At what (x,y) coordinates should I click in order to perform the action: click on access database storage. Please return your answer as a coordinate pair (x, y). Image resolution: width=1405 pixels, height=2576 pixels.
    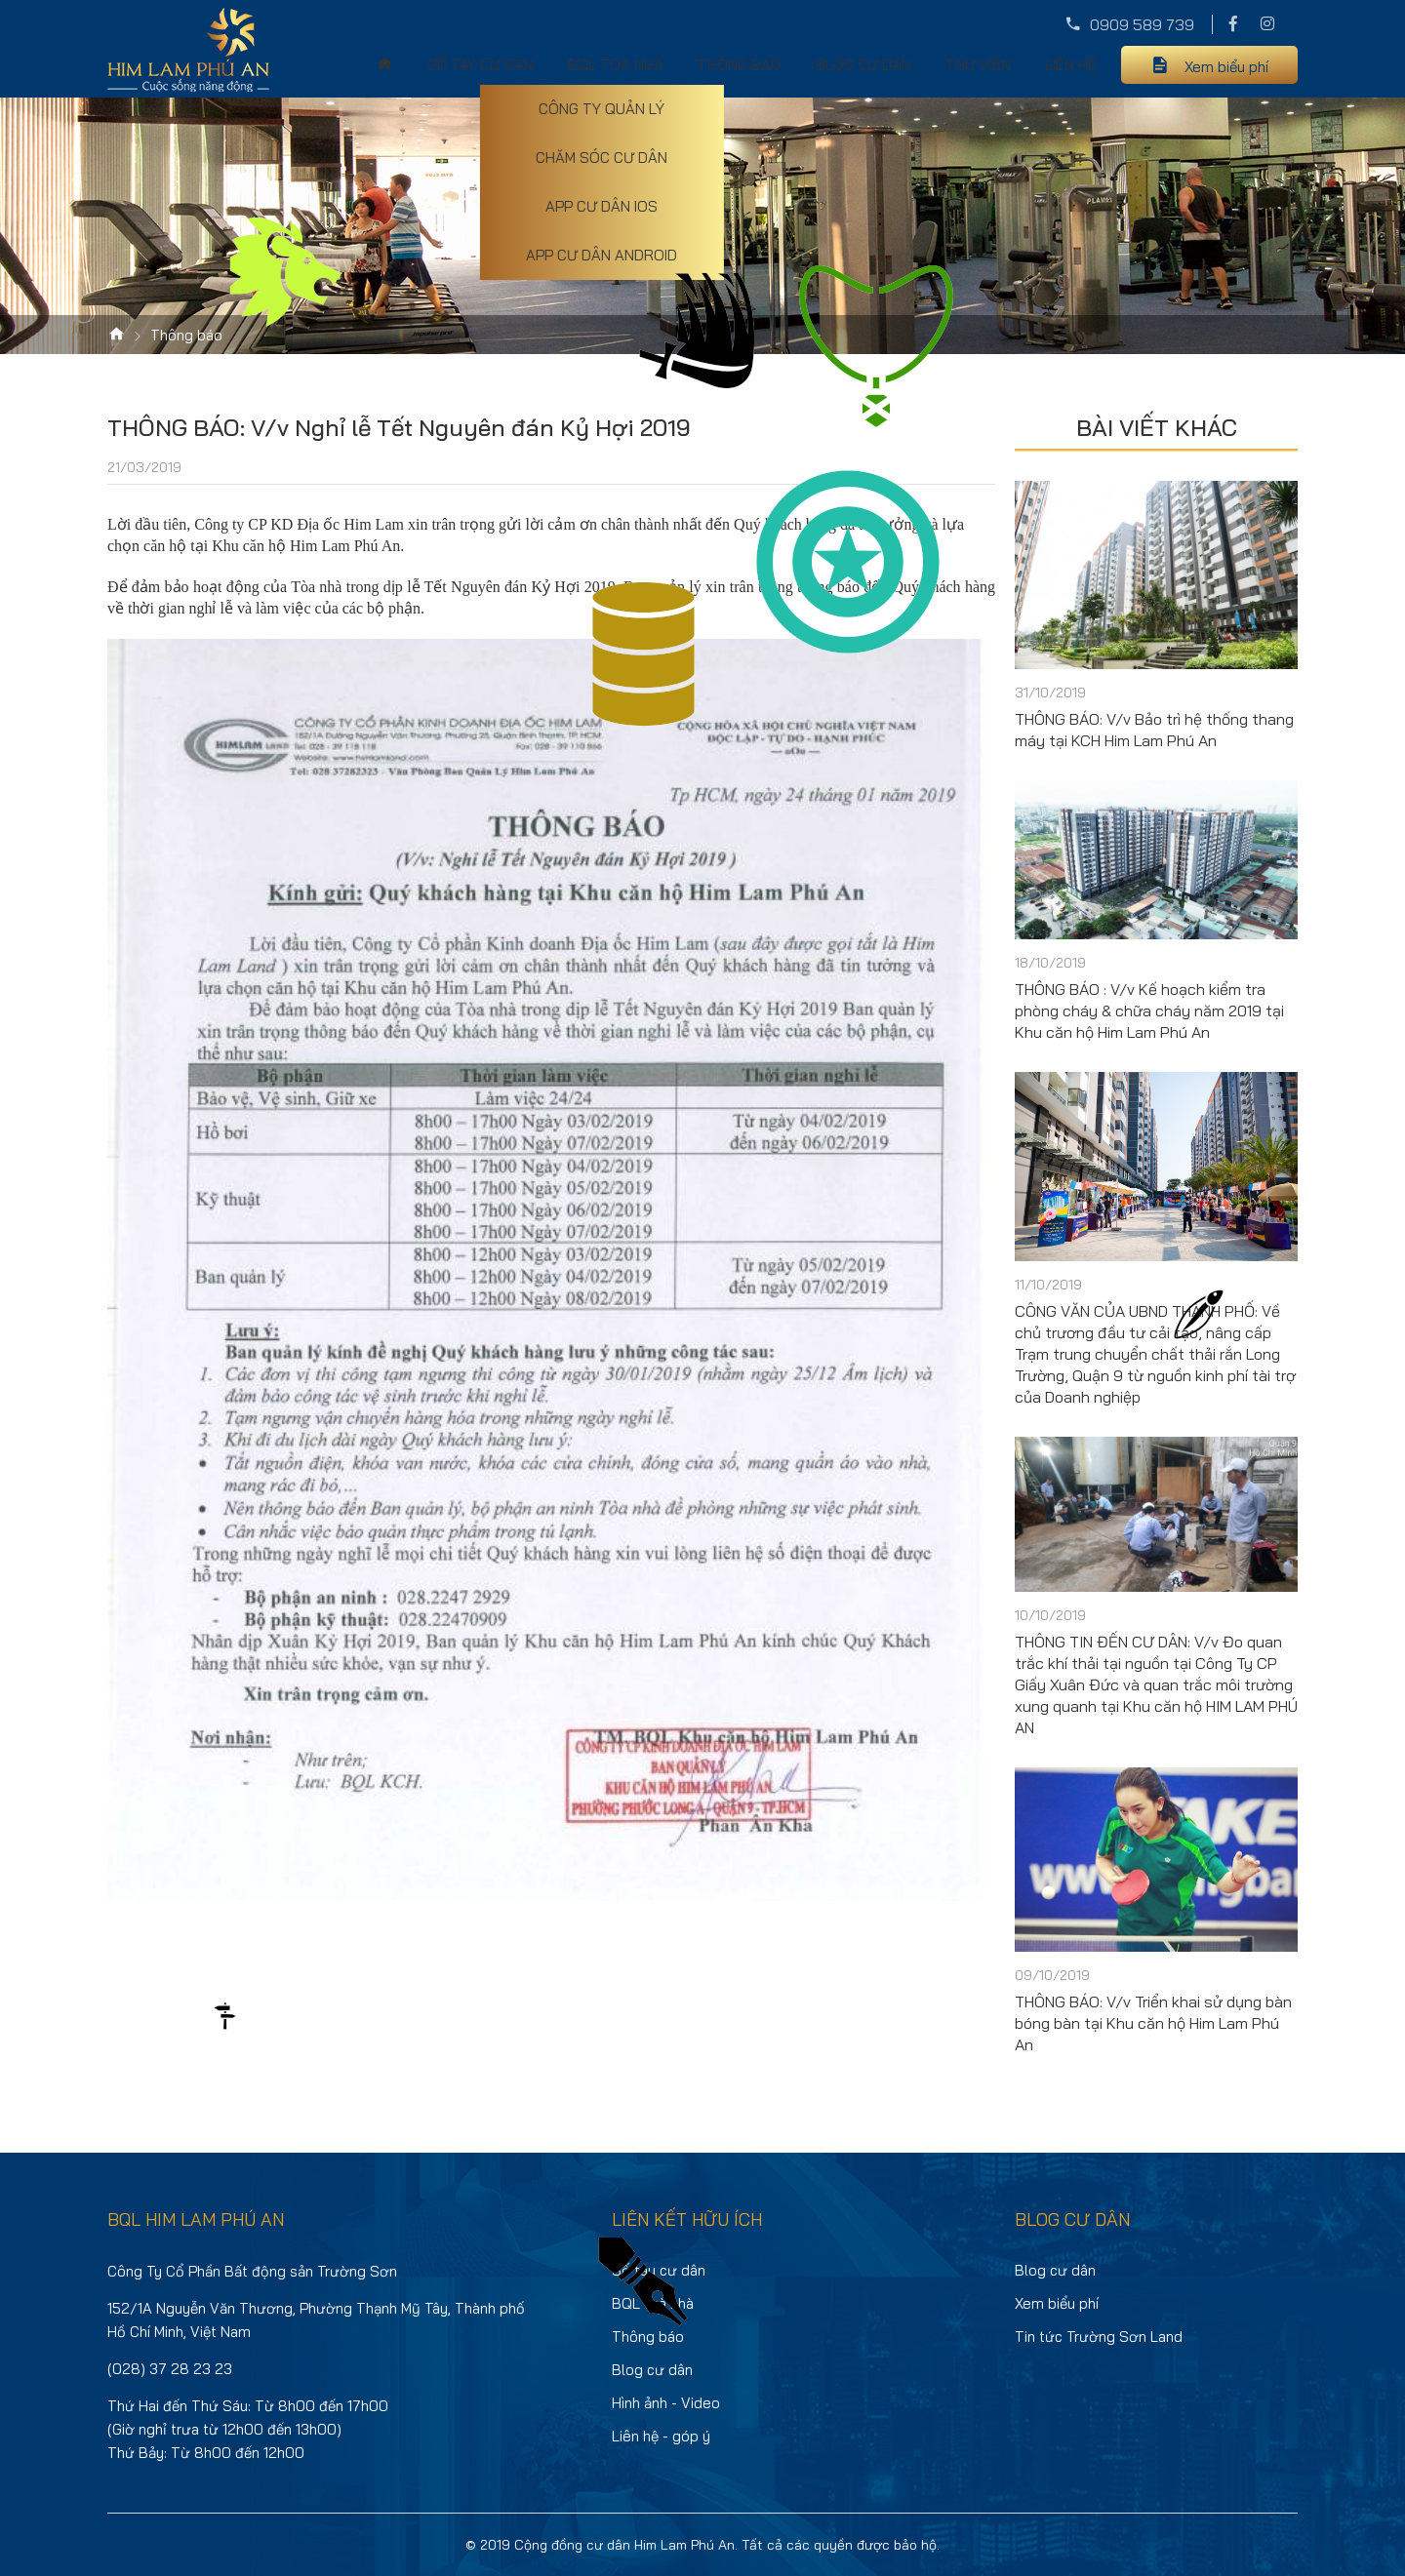
    Looking at the image, I should click on (643, 654).